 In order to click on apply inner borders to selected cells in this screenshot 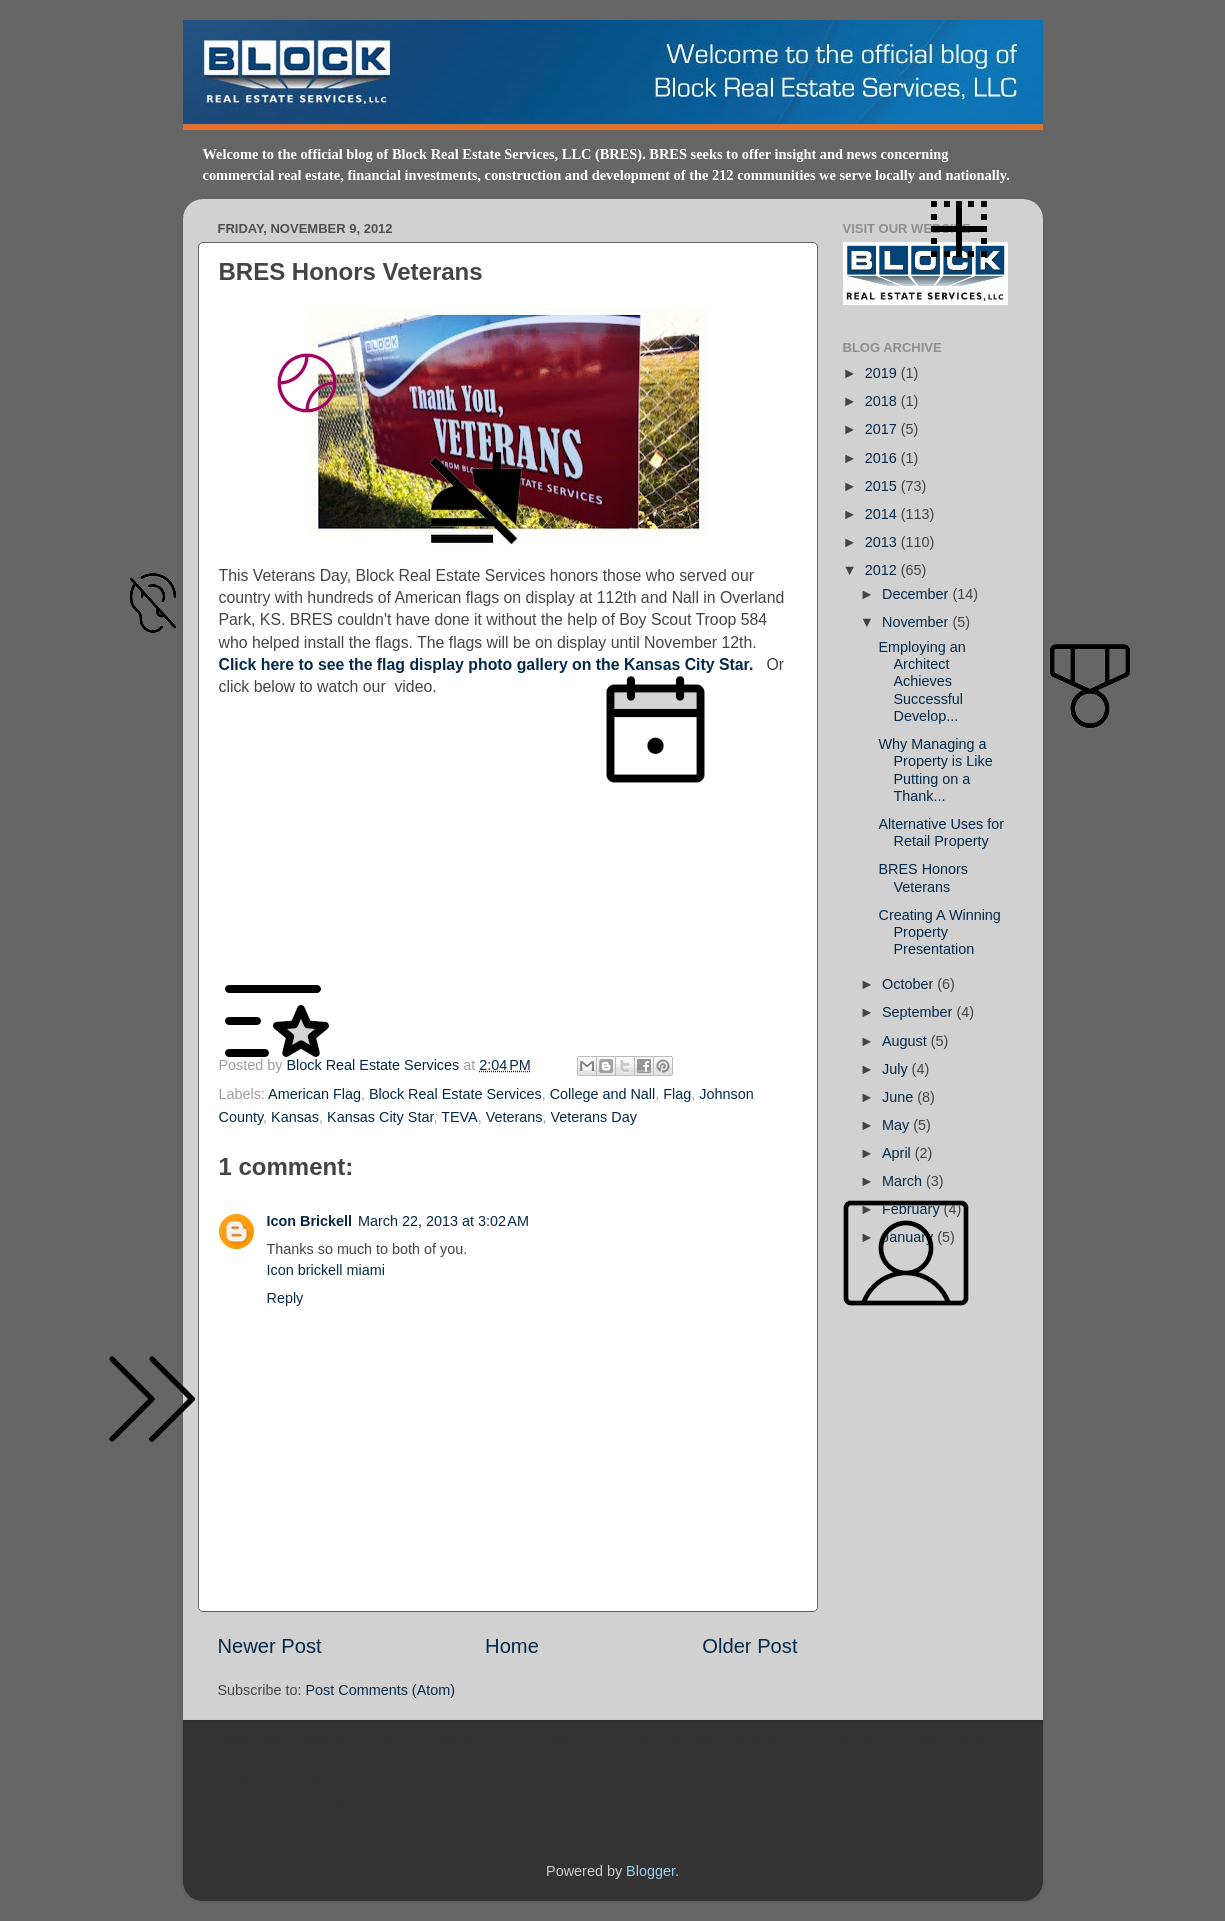, I will do `click(959, 229)`.